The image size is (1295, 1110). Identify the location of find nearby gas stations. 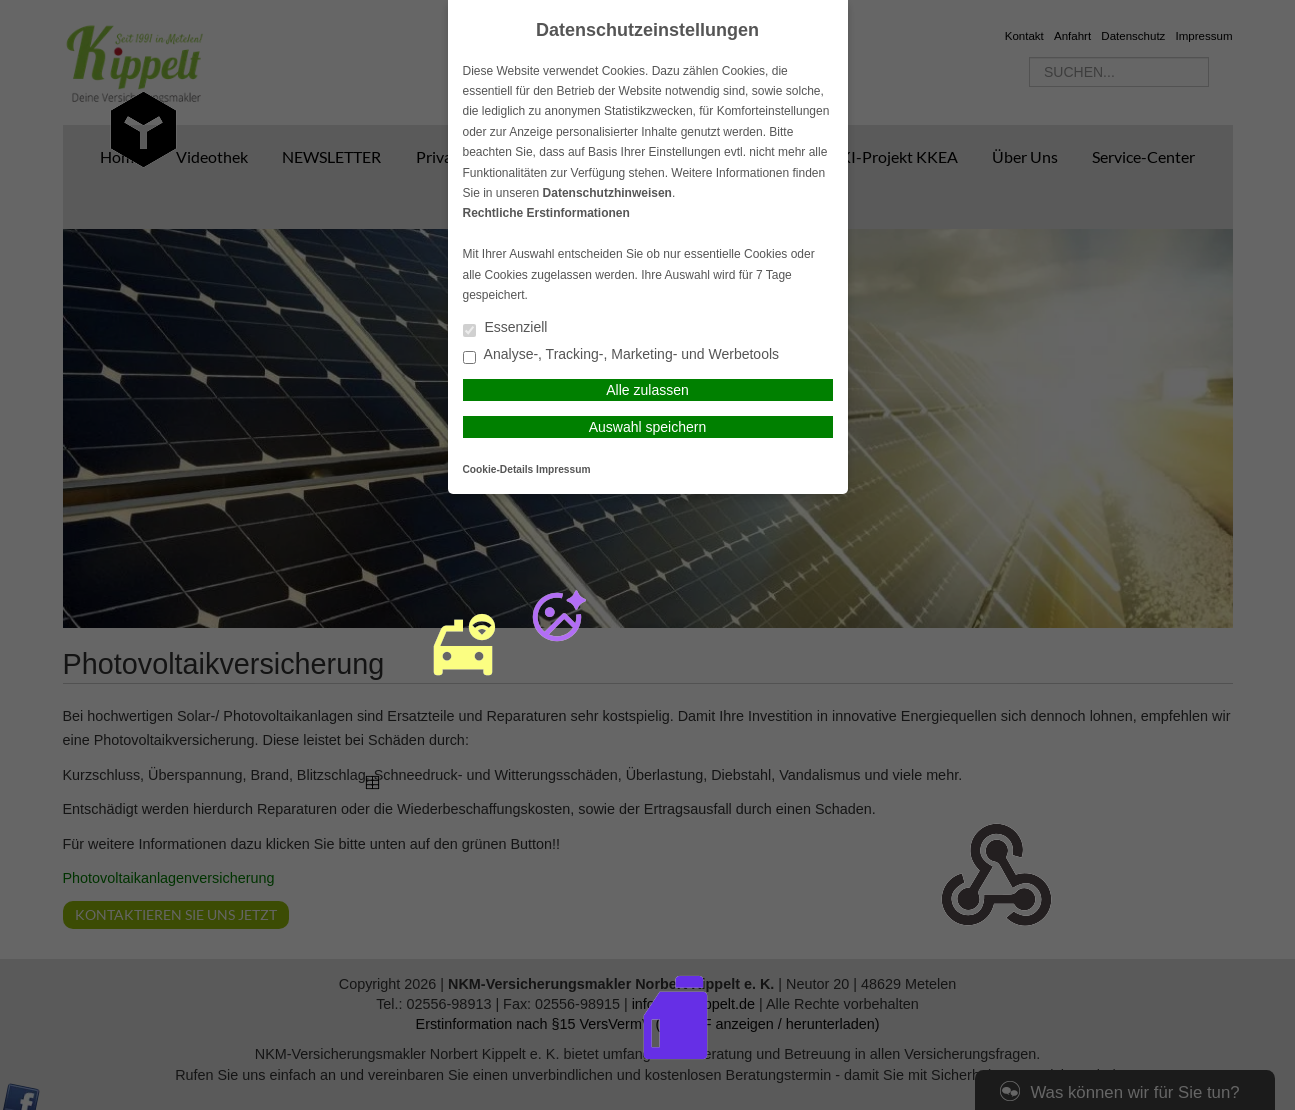
(675, 1019).